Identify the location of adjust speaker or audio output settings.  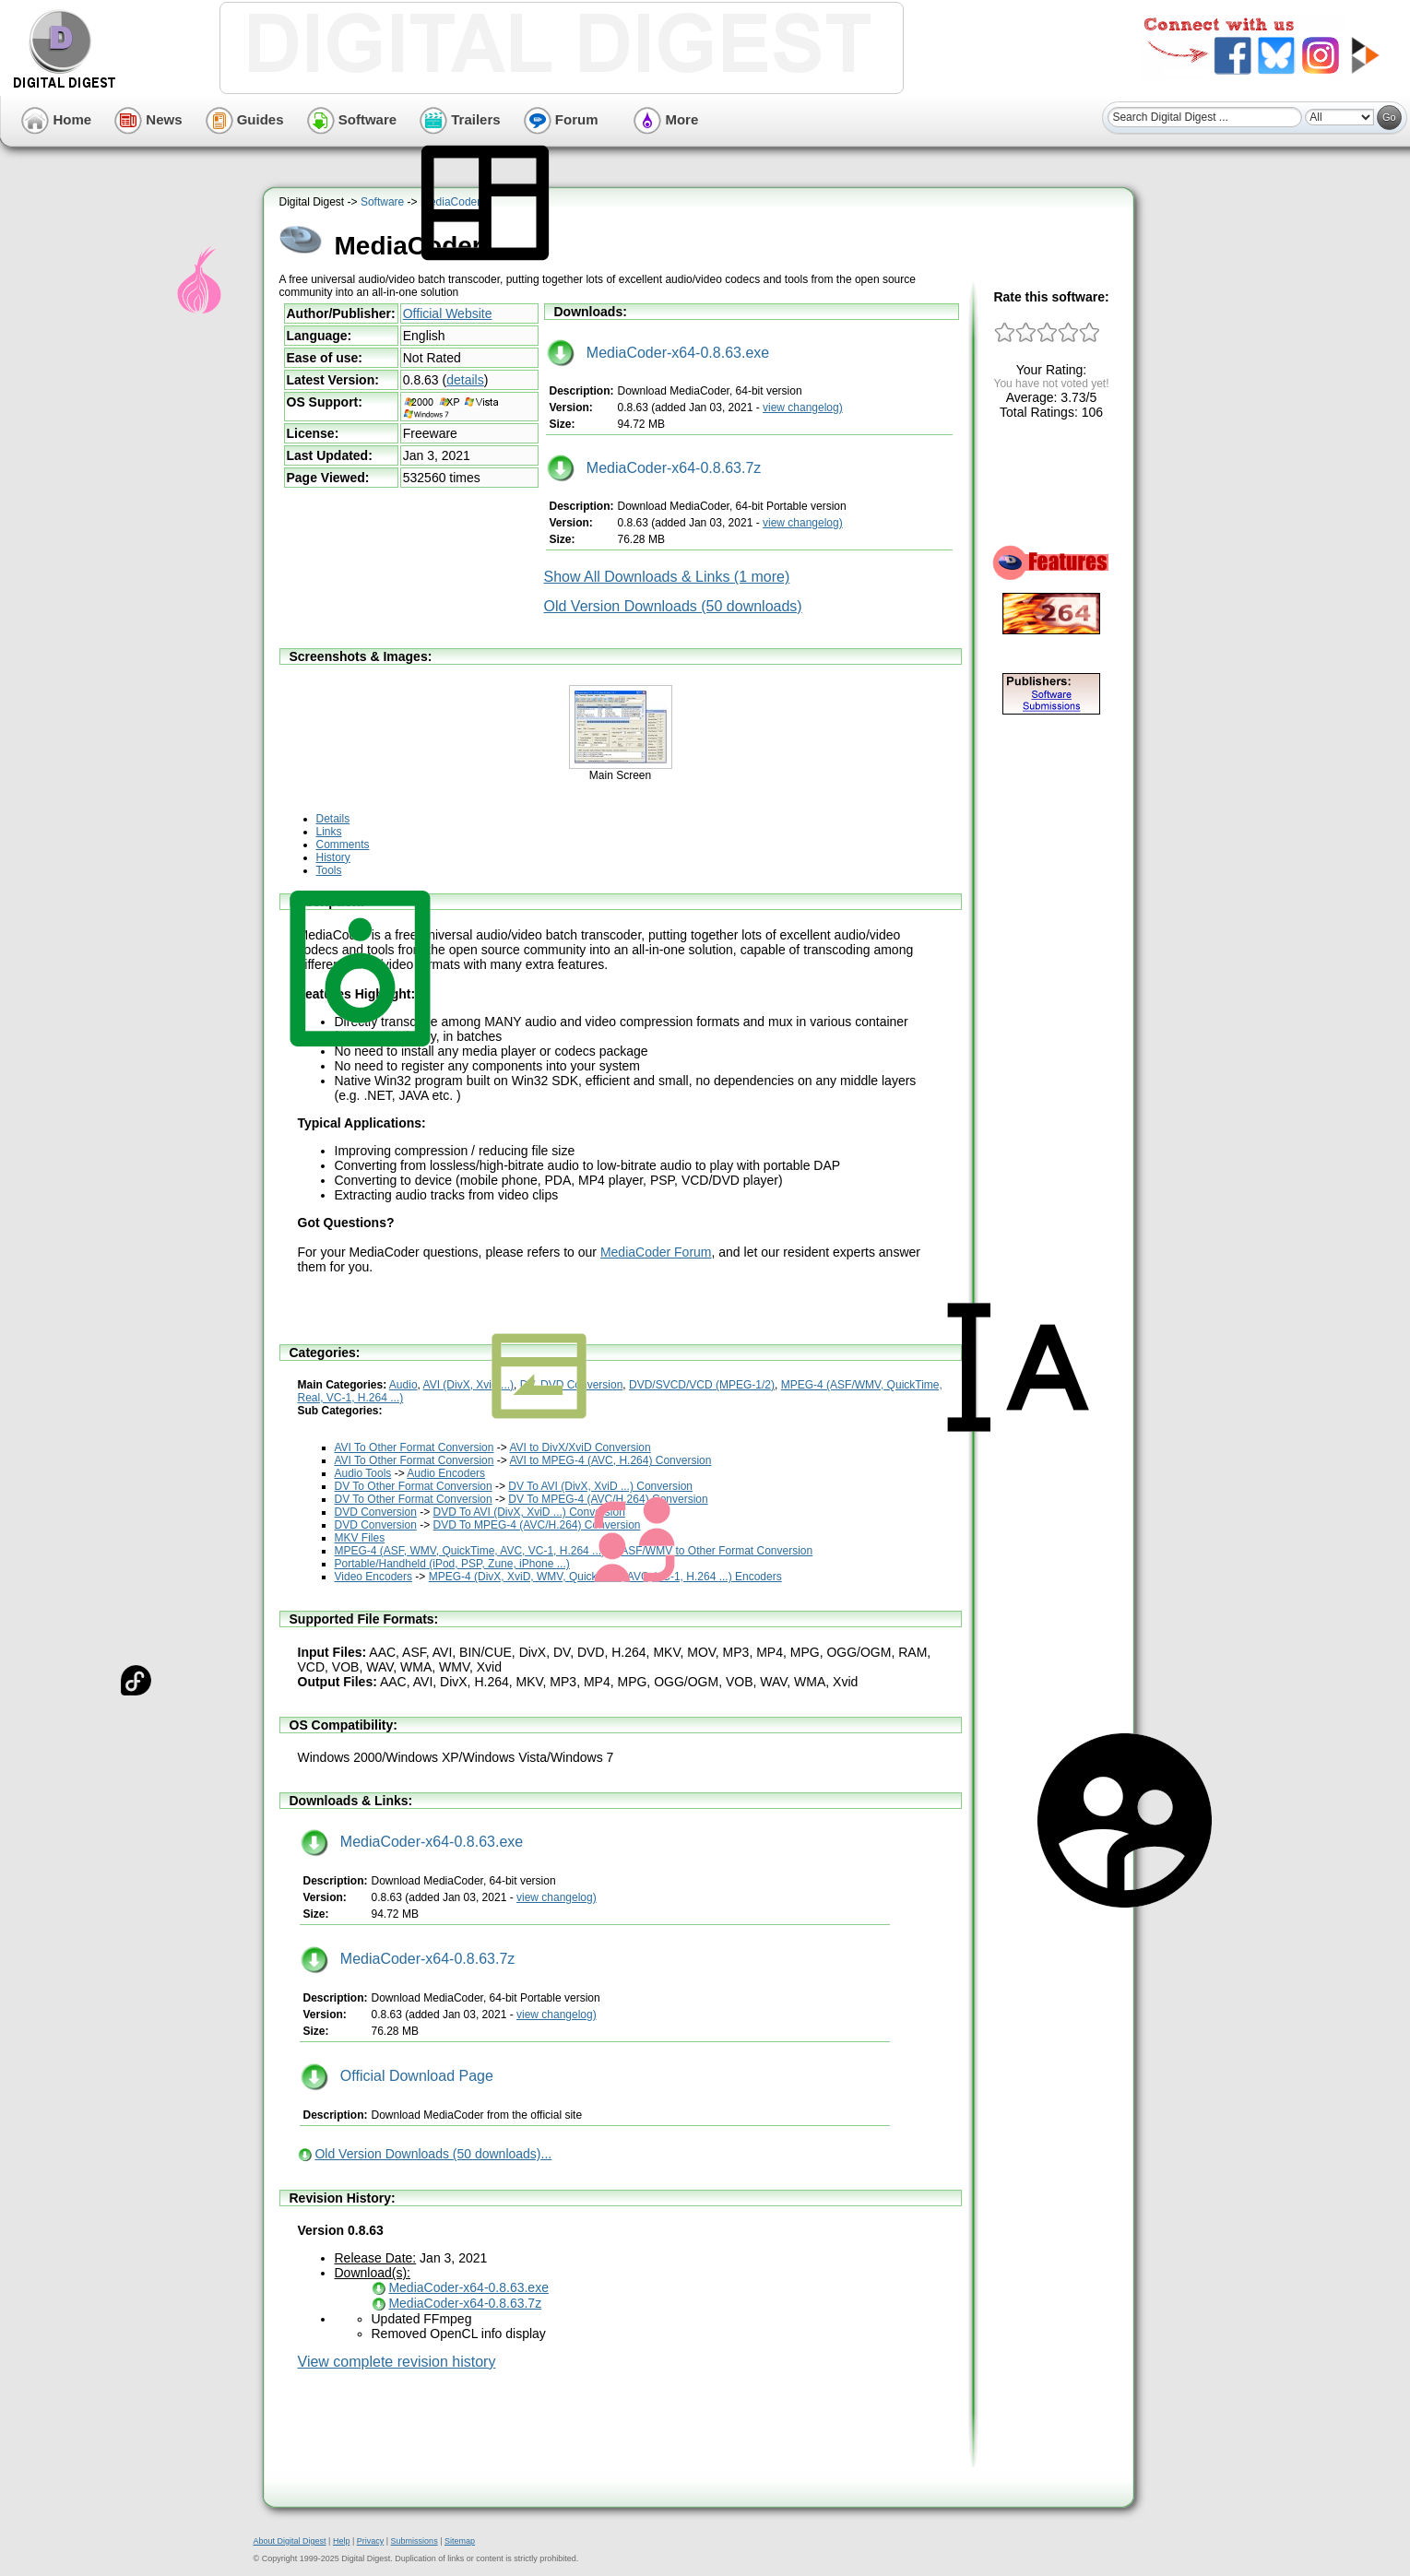
(360, 968).